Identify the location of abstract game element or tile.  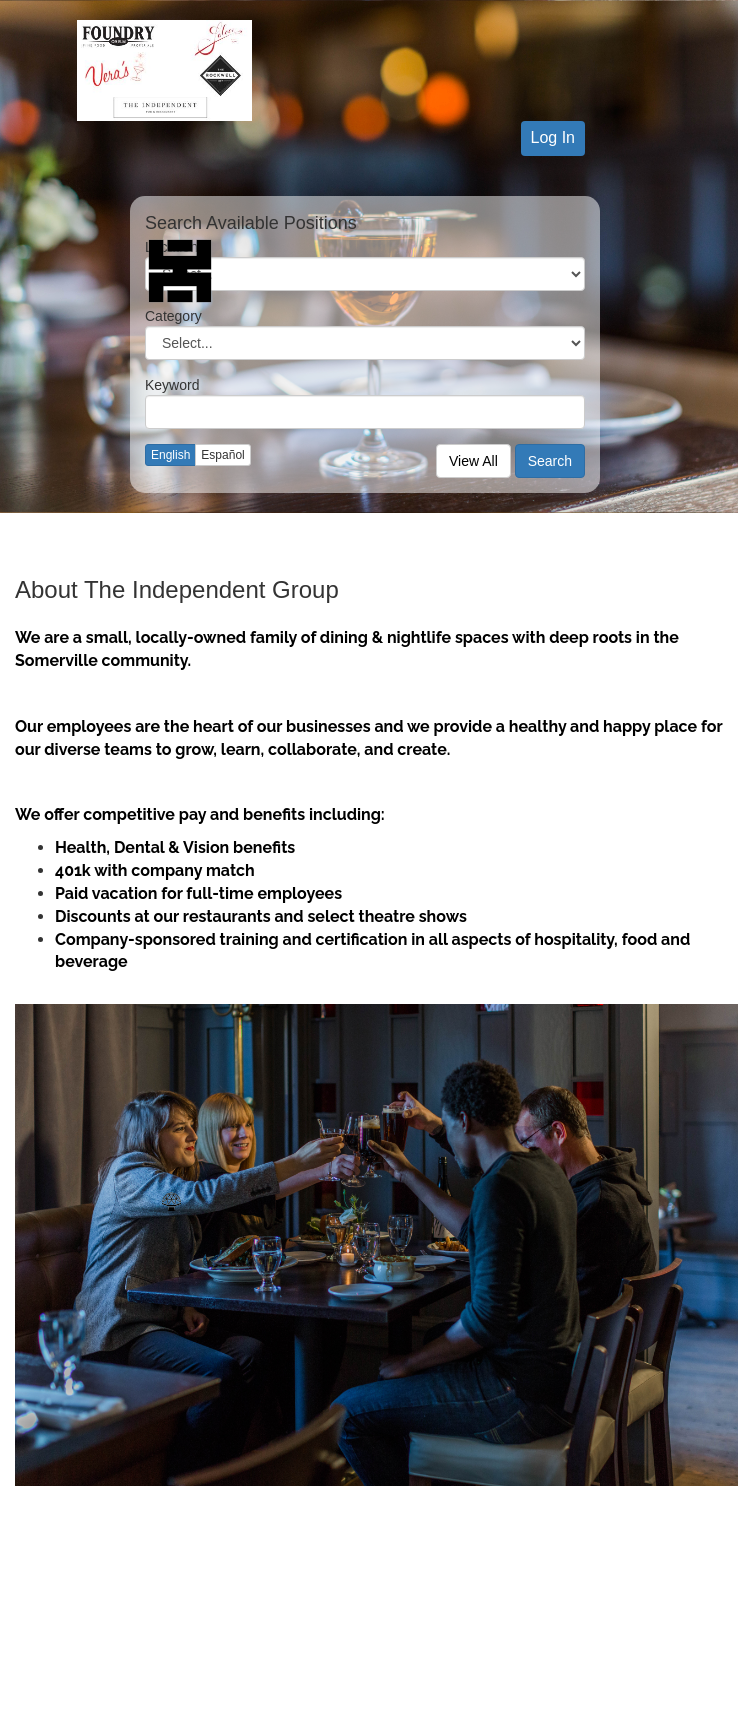
(180, 271).